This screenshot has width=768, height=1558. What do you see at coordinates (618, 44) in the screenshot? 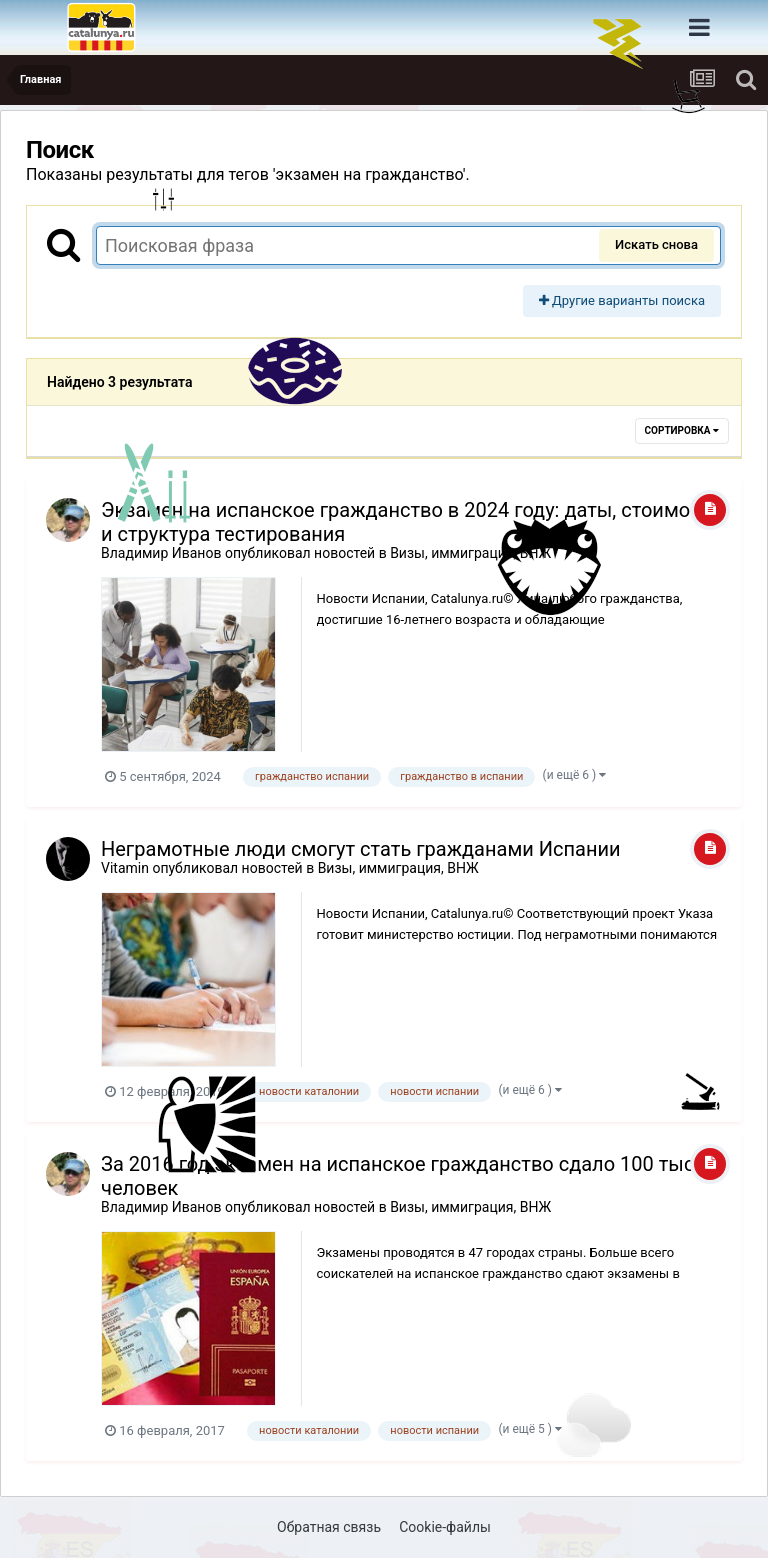
I see `activate lightning or electric ability` at bounding box center [618, 44].